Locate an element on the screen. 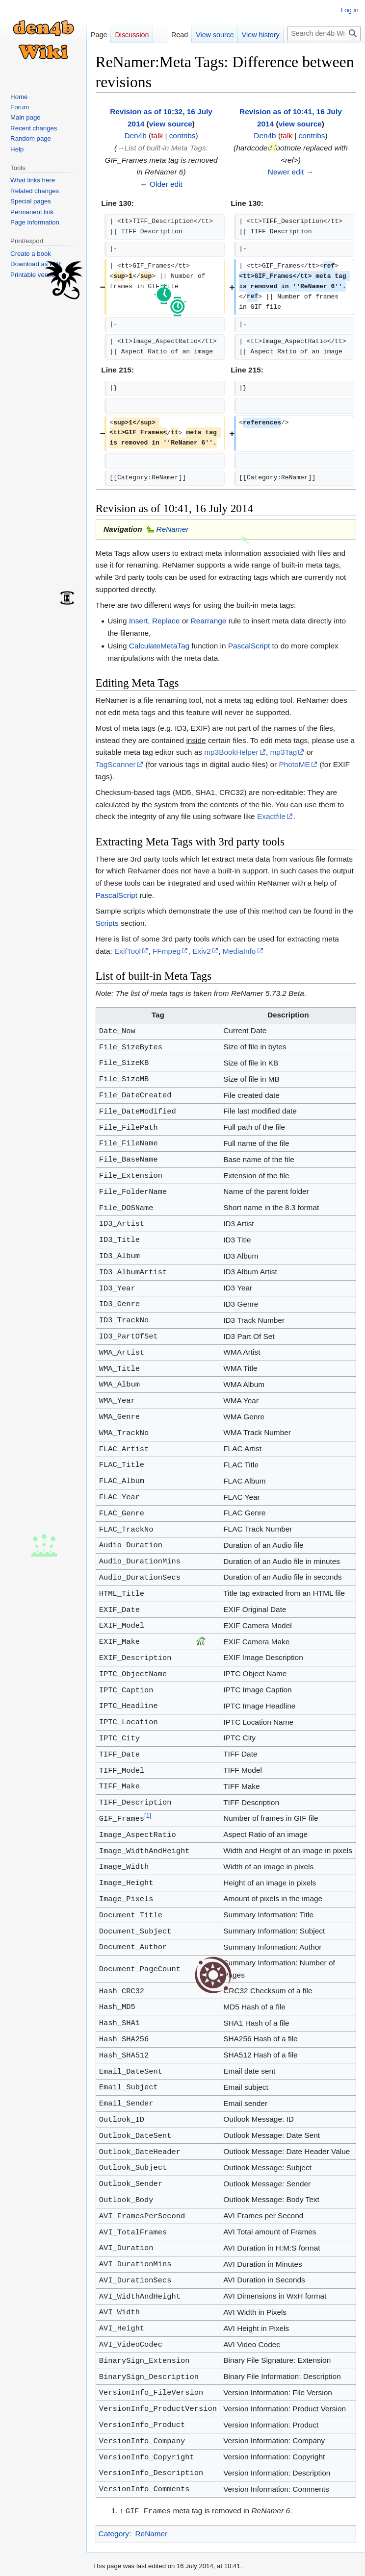  indicates an unstable or volatile item in inventory is located at coordinates (272, 147).